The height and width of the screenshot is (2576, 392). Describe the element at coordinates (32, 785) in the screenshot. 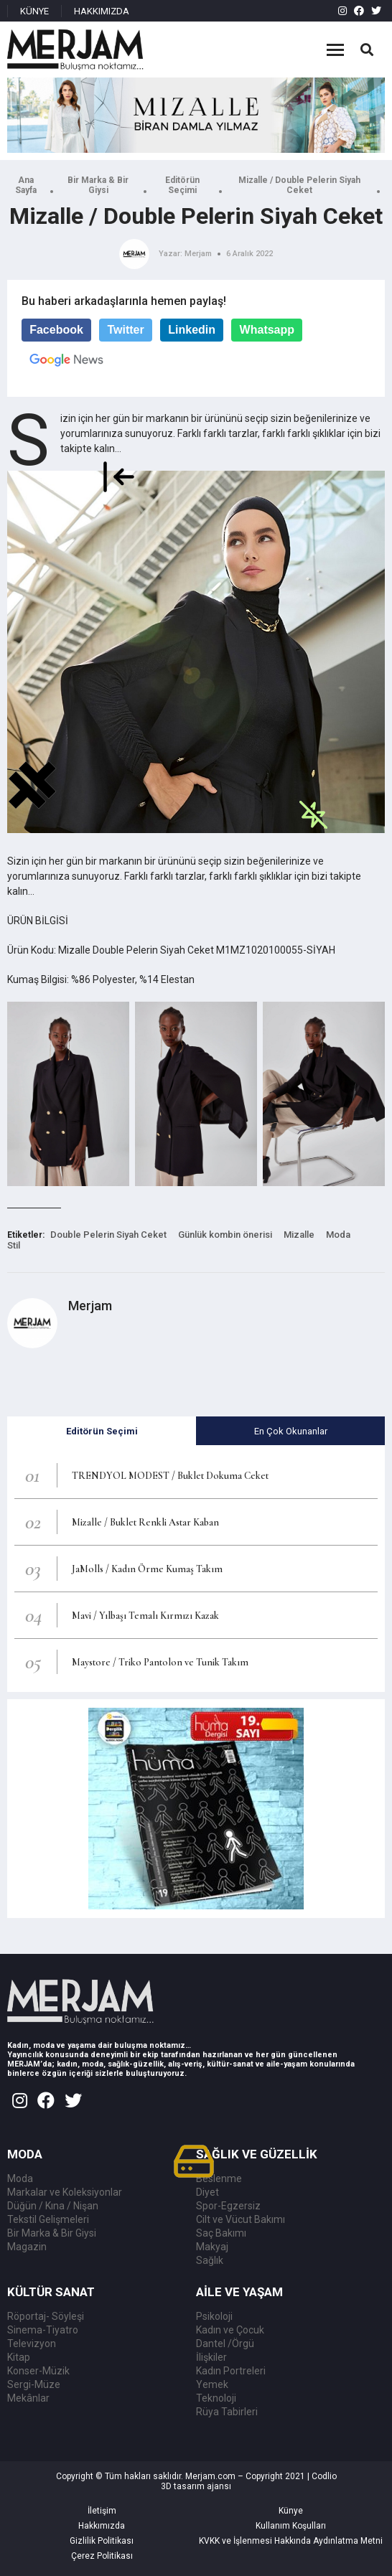

I see `capacitor framework logo` at that location.